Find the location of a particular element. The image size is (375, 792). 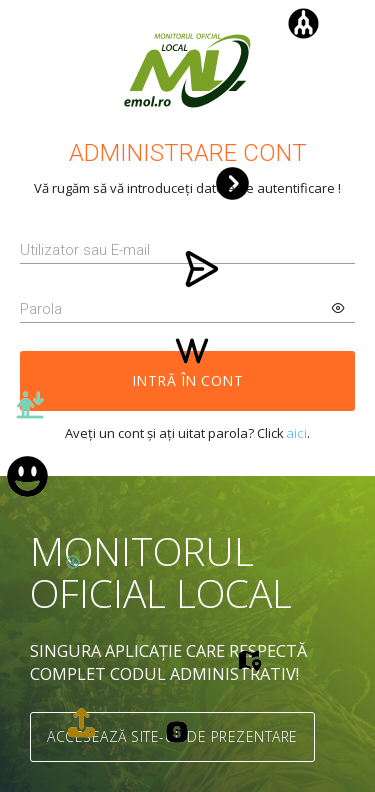

view location on map is located at coordinates (249, 660).